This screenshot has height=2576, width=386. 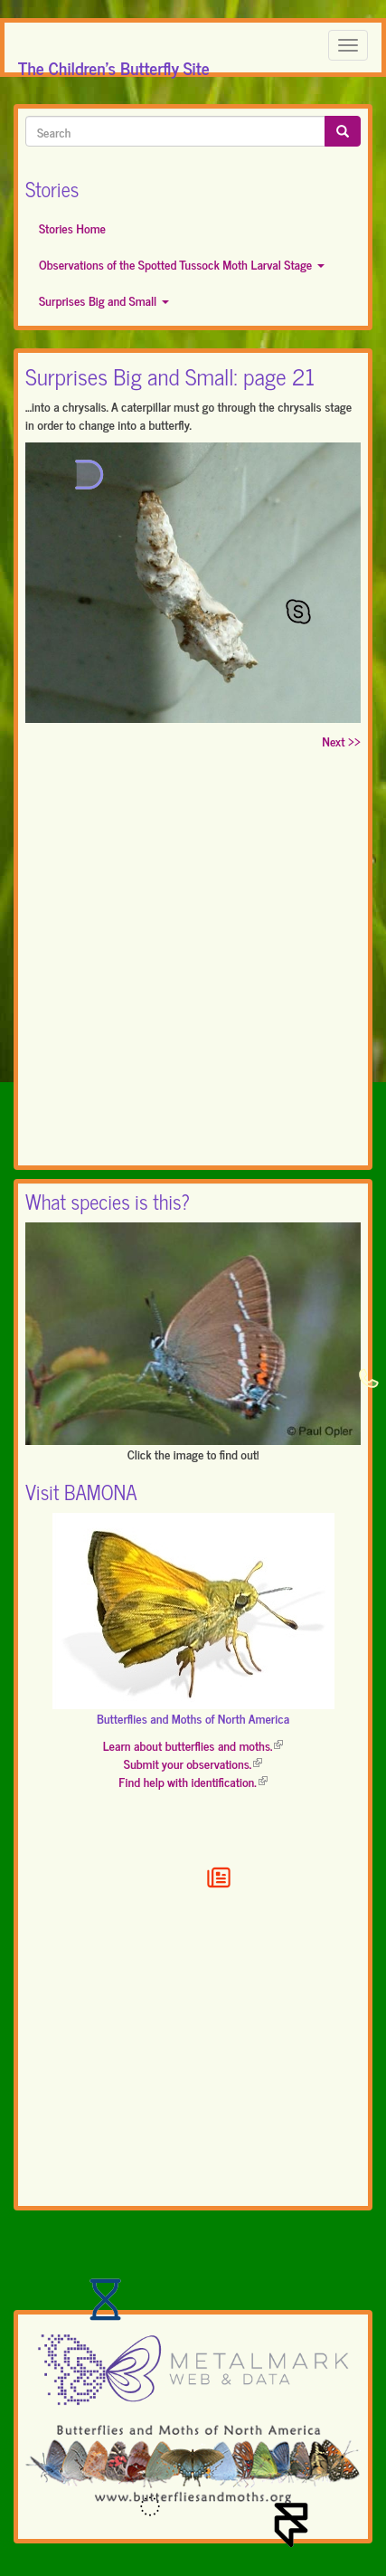 What do you see at coordinates (298, 612) in the screenshot?
I see `open Skype app` at bounding box center [298, 612].